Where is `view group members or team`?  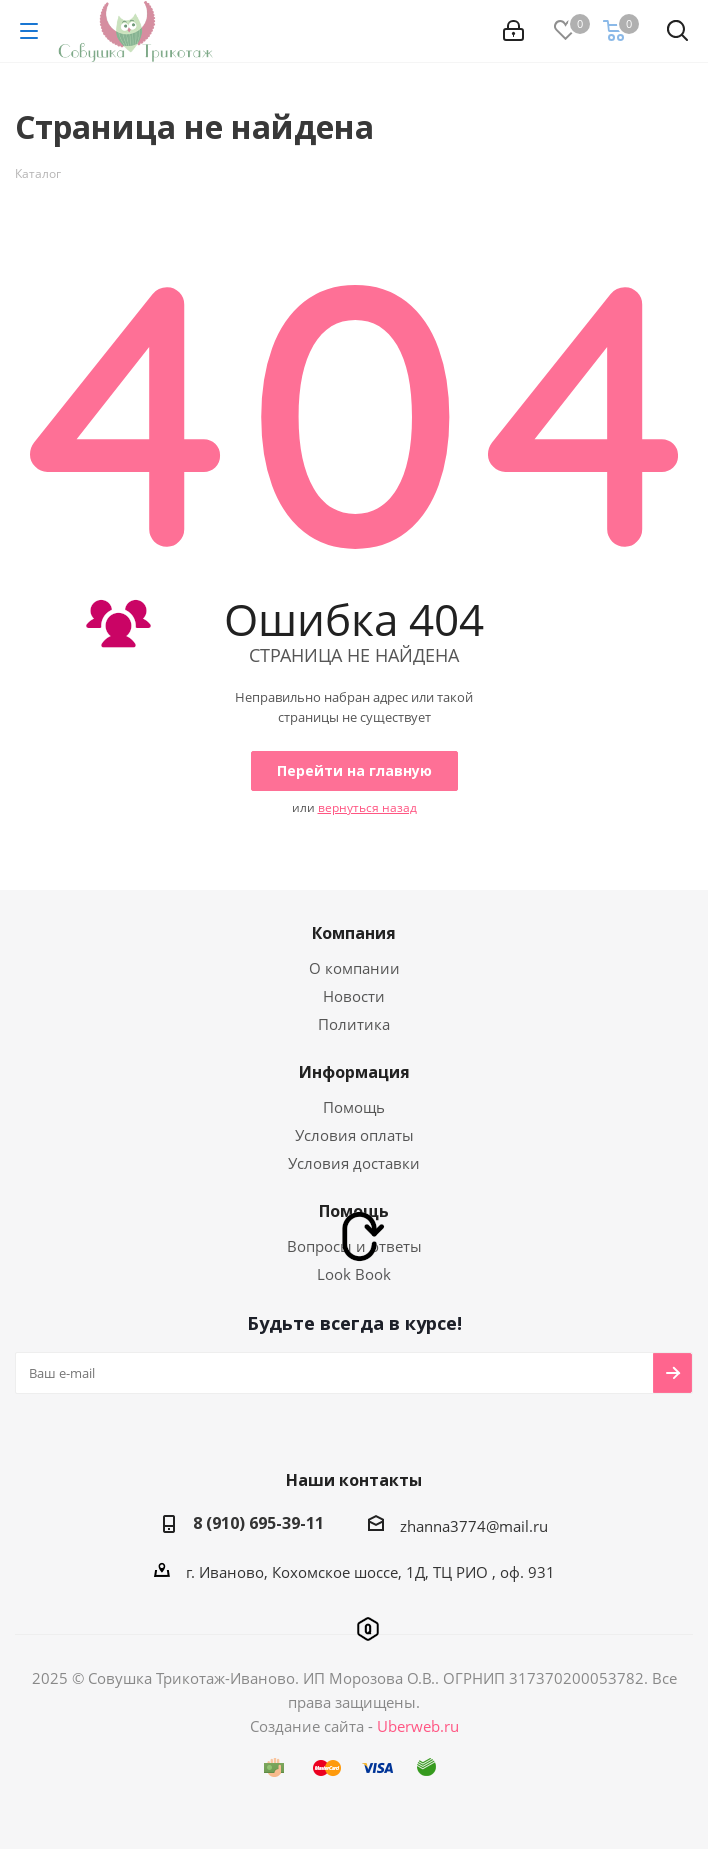
view group members or team is located at coordinates (118, 621).